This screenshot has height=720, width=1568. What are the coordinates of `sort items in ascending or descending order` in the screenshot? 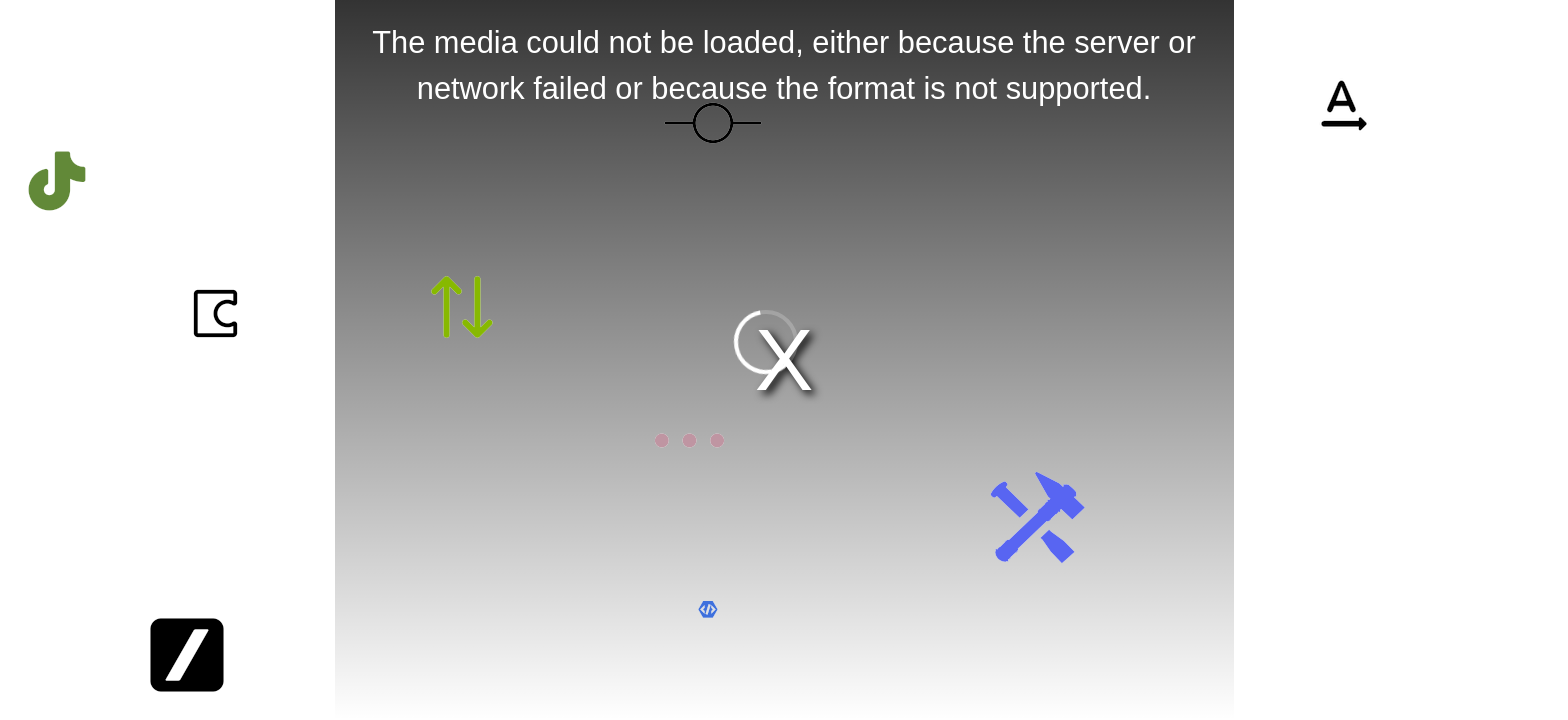 It's located at (462, 307).